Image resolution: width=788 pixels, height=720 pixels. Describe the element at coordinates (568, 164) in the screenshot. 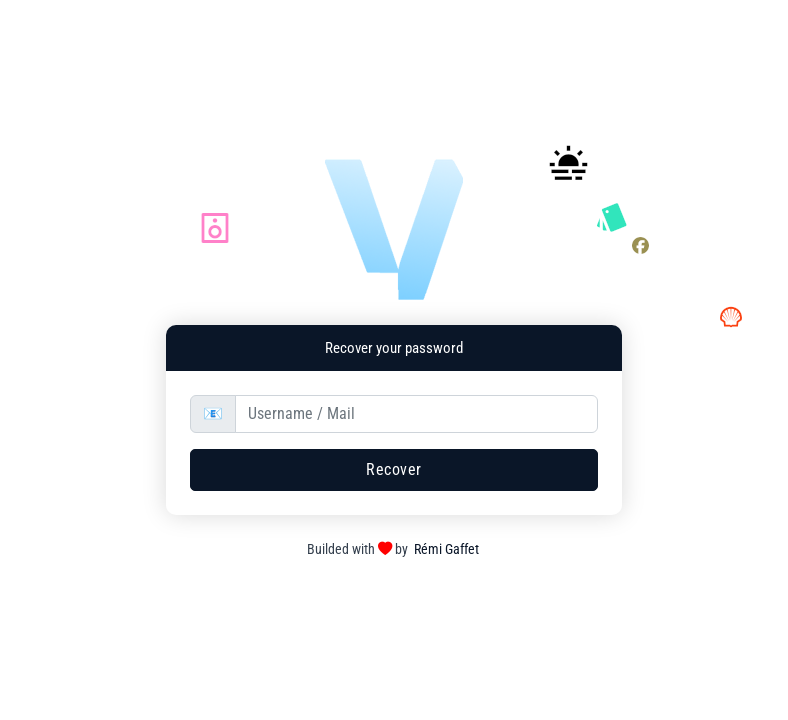

I see `indicates hazy weather conditions` at that location.